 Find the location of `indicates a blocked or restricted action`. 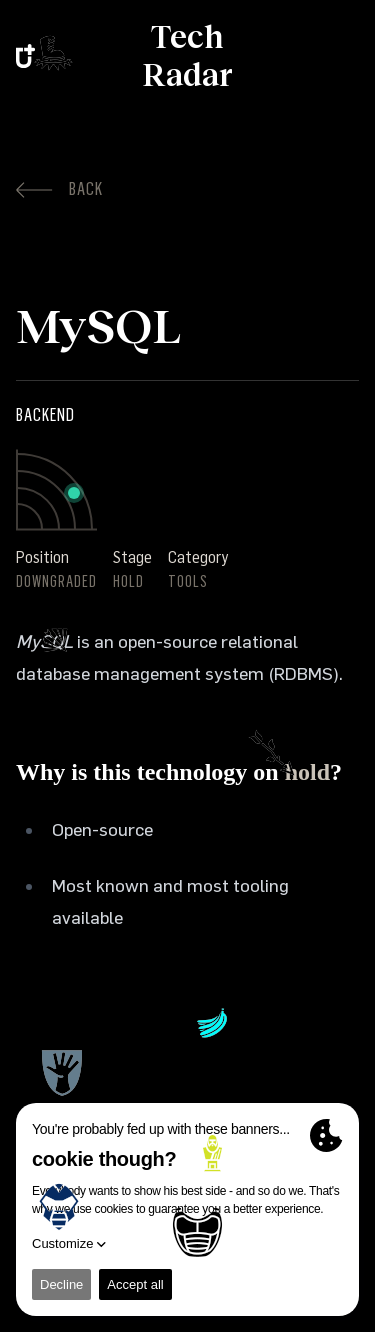

indicates a blocked or restricted action is located at coordinates (61, 1072).